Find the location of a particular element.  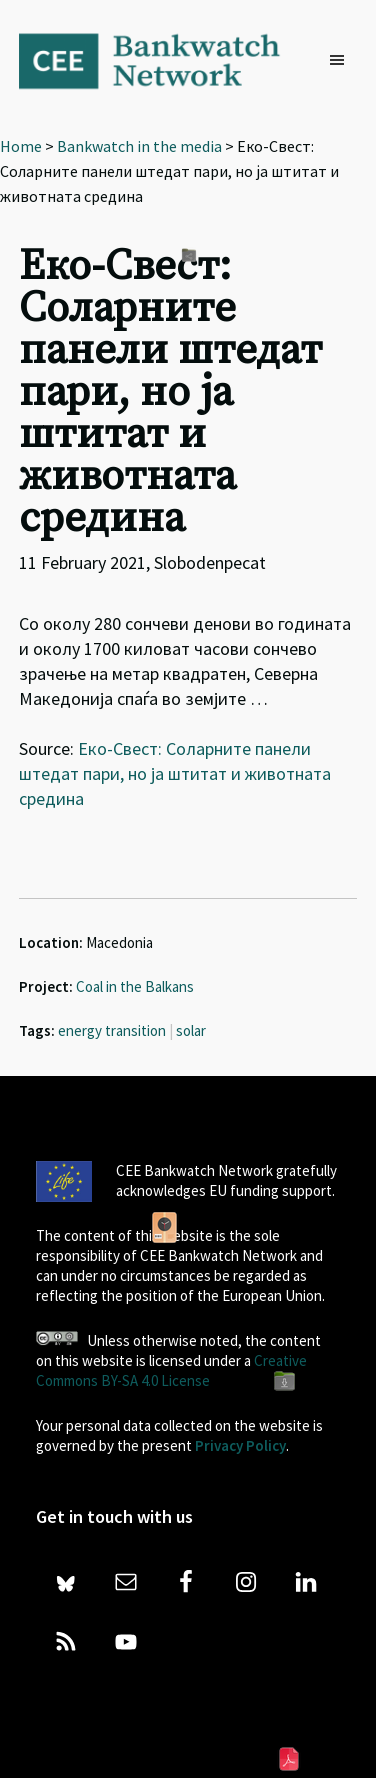

access your downloads folder is located at coordinates (284, 1380).